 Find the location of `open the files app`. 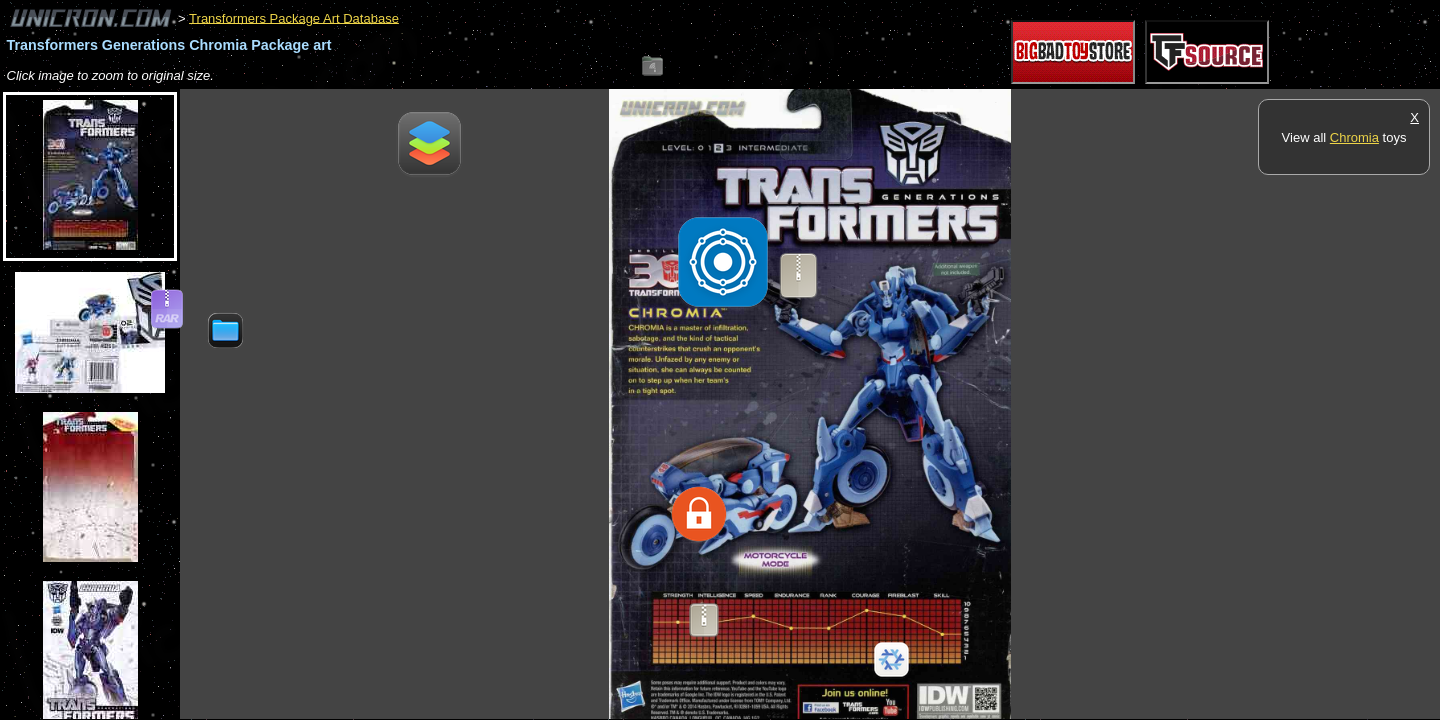

open the files app is located at coordinates (225, 330).